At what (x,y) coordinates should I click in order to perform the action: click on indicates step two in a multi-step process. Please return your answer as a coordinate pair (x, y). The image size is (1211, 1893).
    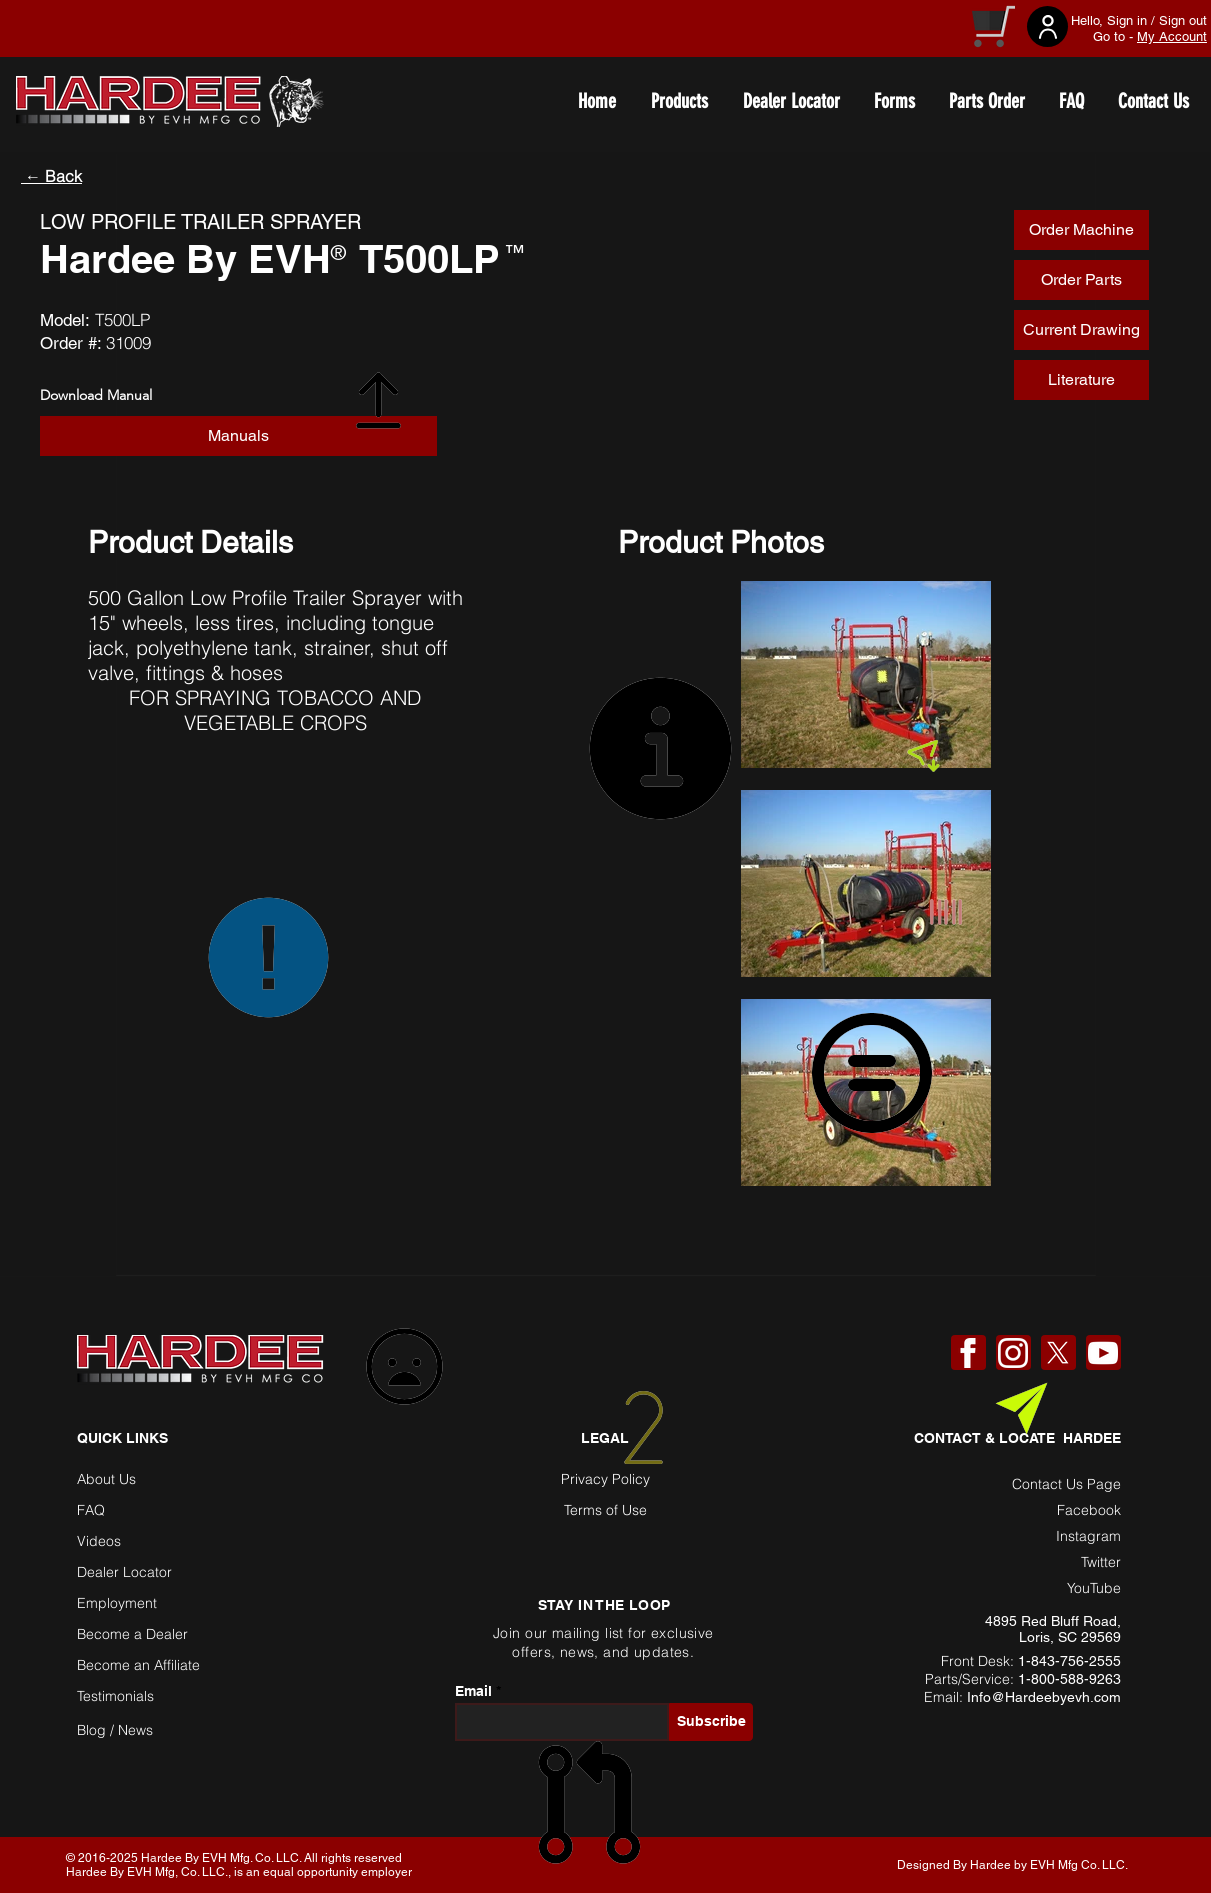
    Looking at the image, I should click on (643, 1427).